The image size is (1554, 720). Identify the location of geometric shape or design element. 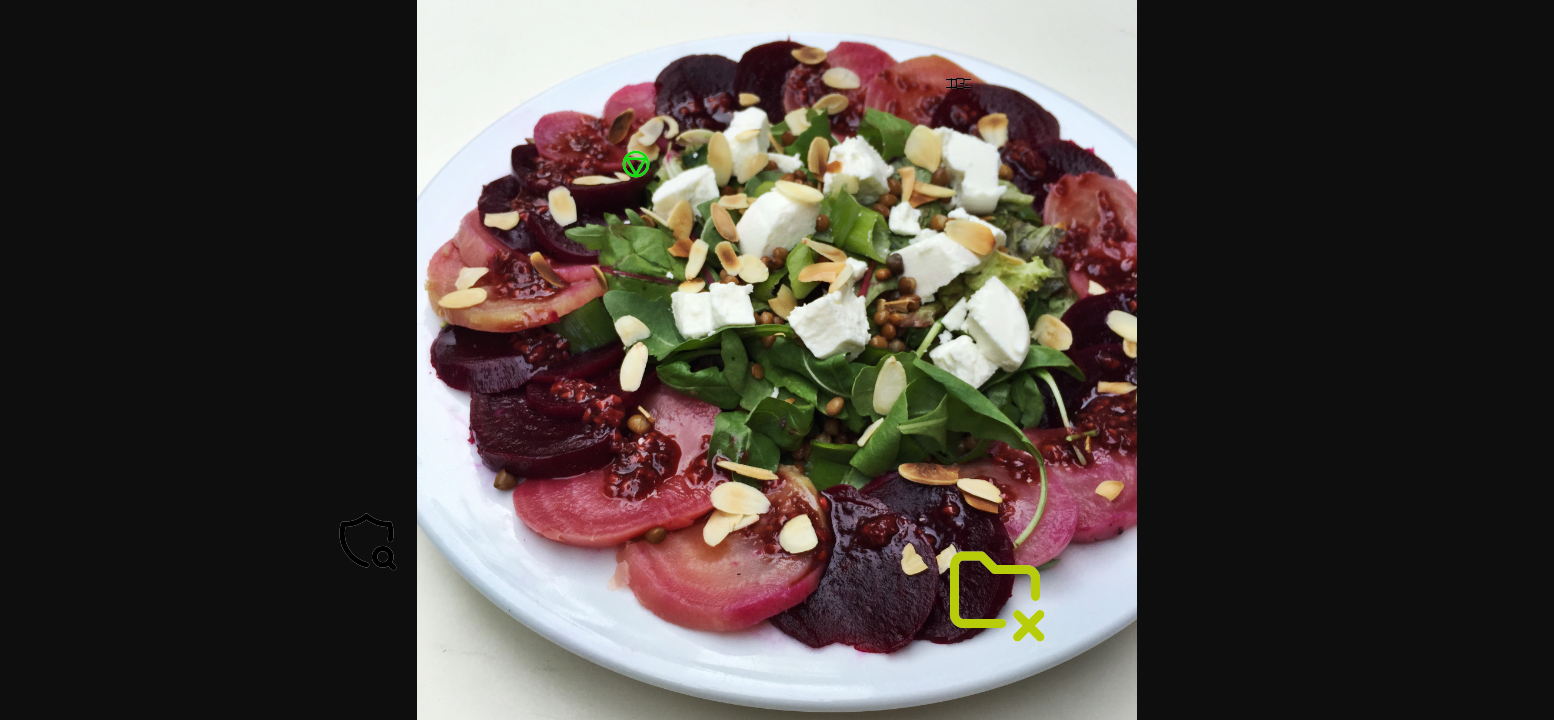
(636, 164).